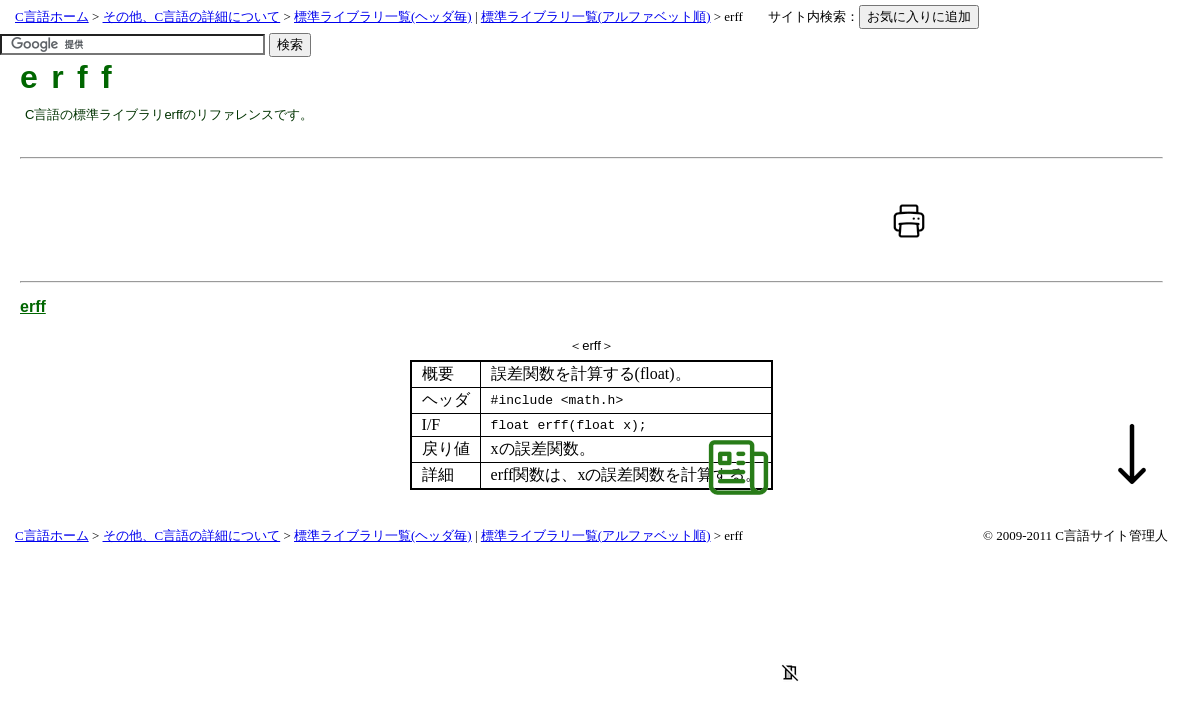 This screenshot has width=1183, height=720. What do you see at coordinates (1132, 454) in the screenshot?
I see `scroll down for more content` at bounding box center [1132, 454].